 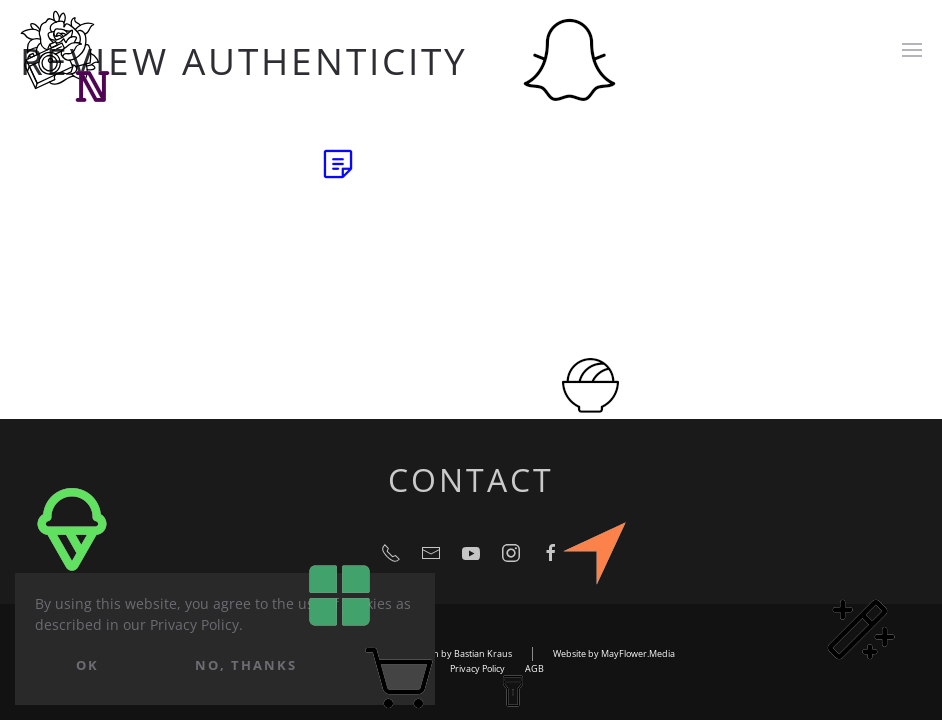 I want to click on view items in grid layout, so click(x=339, y=595).